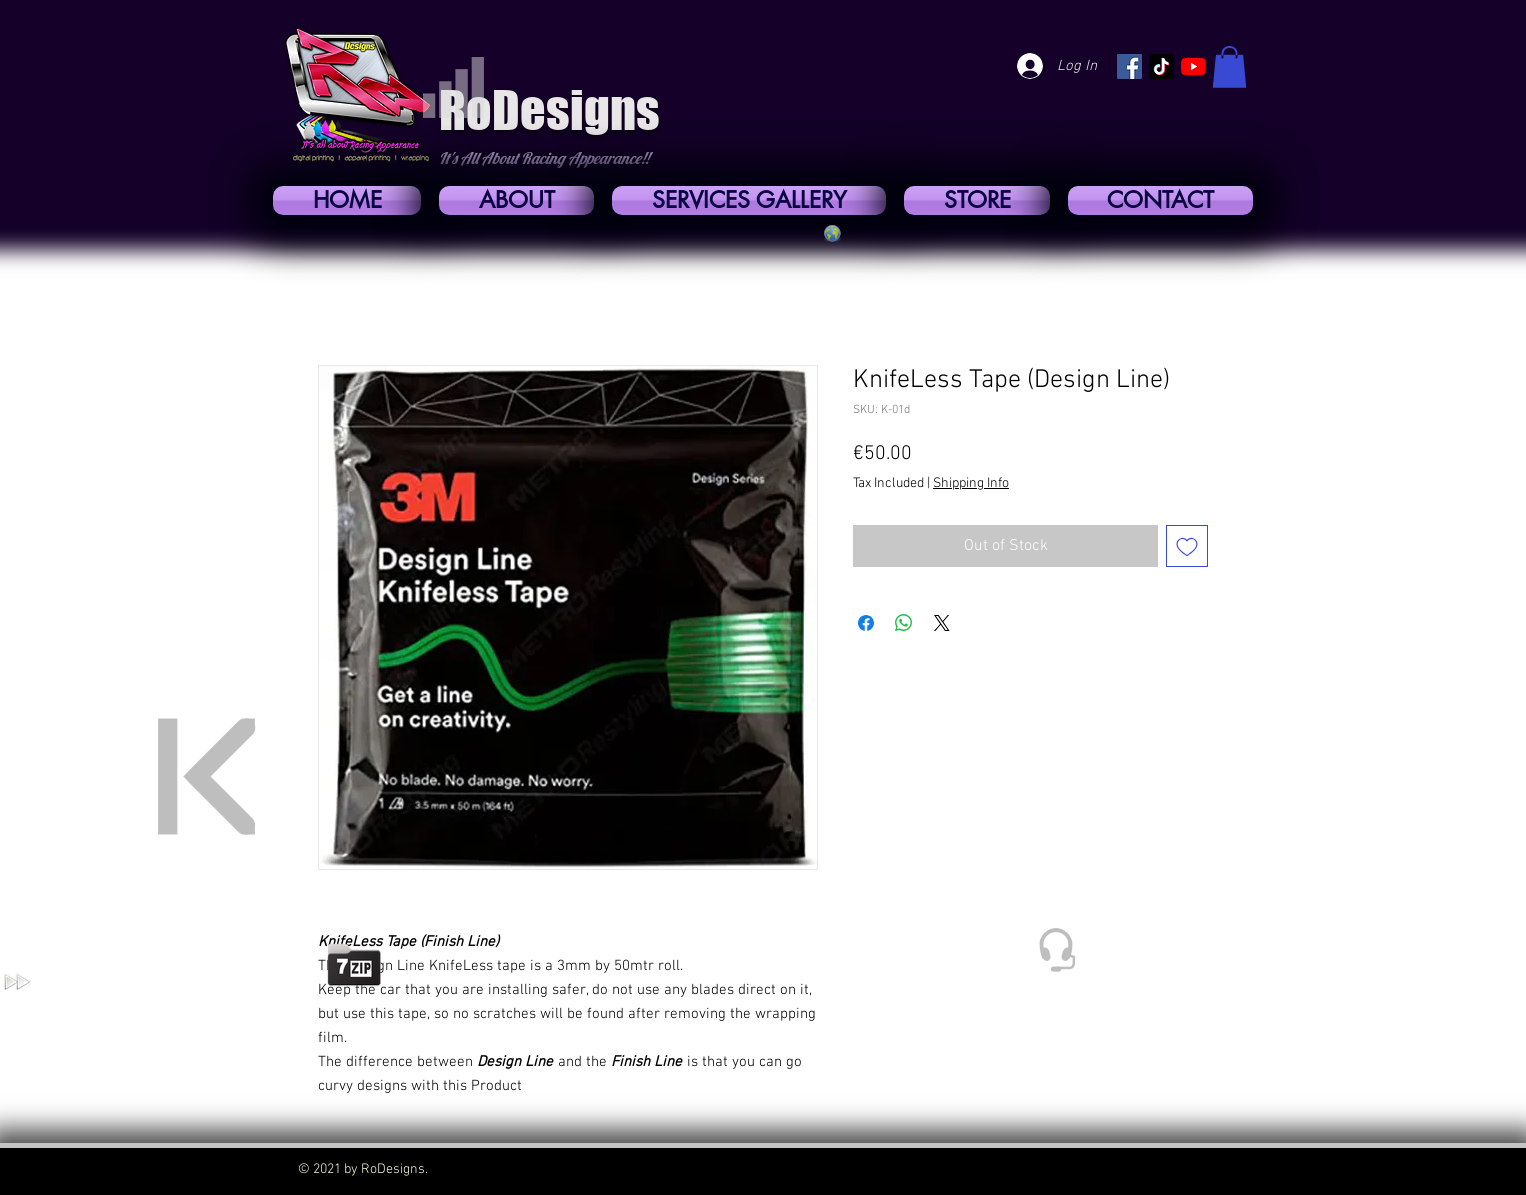 The height and width of the screenshot is (1195, 1526). I want to click on indicates no cellular signal available, so click(455, 89).